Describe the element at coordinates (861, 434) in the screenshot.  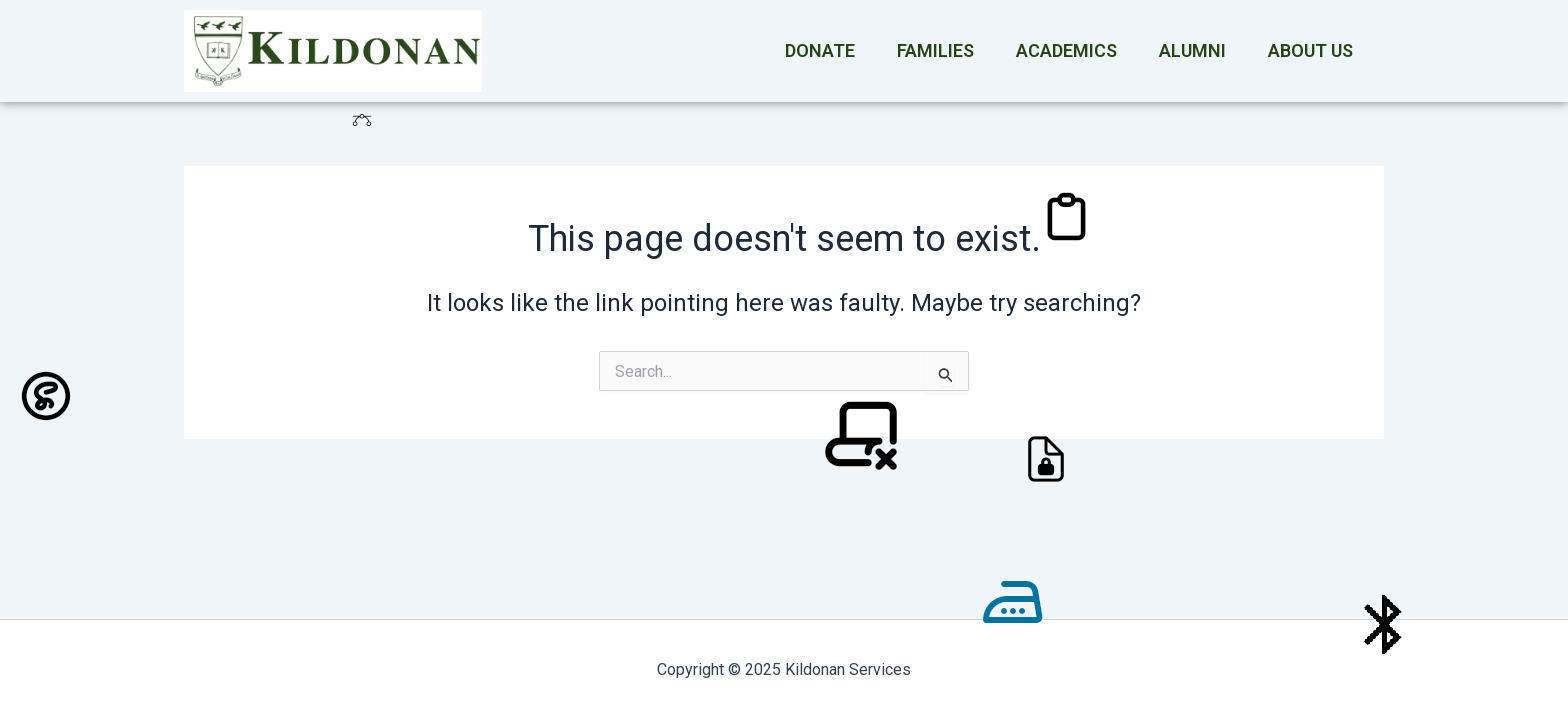
I see `remove or delete a script` at that location.